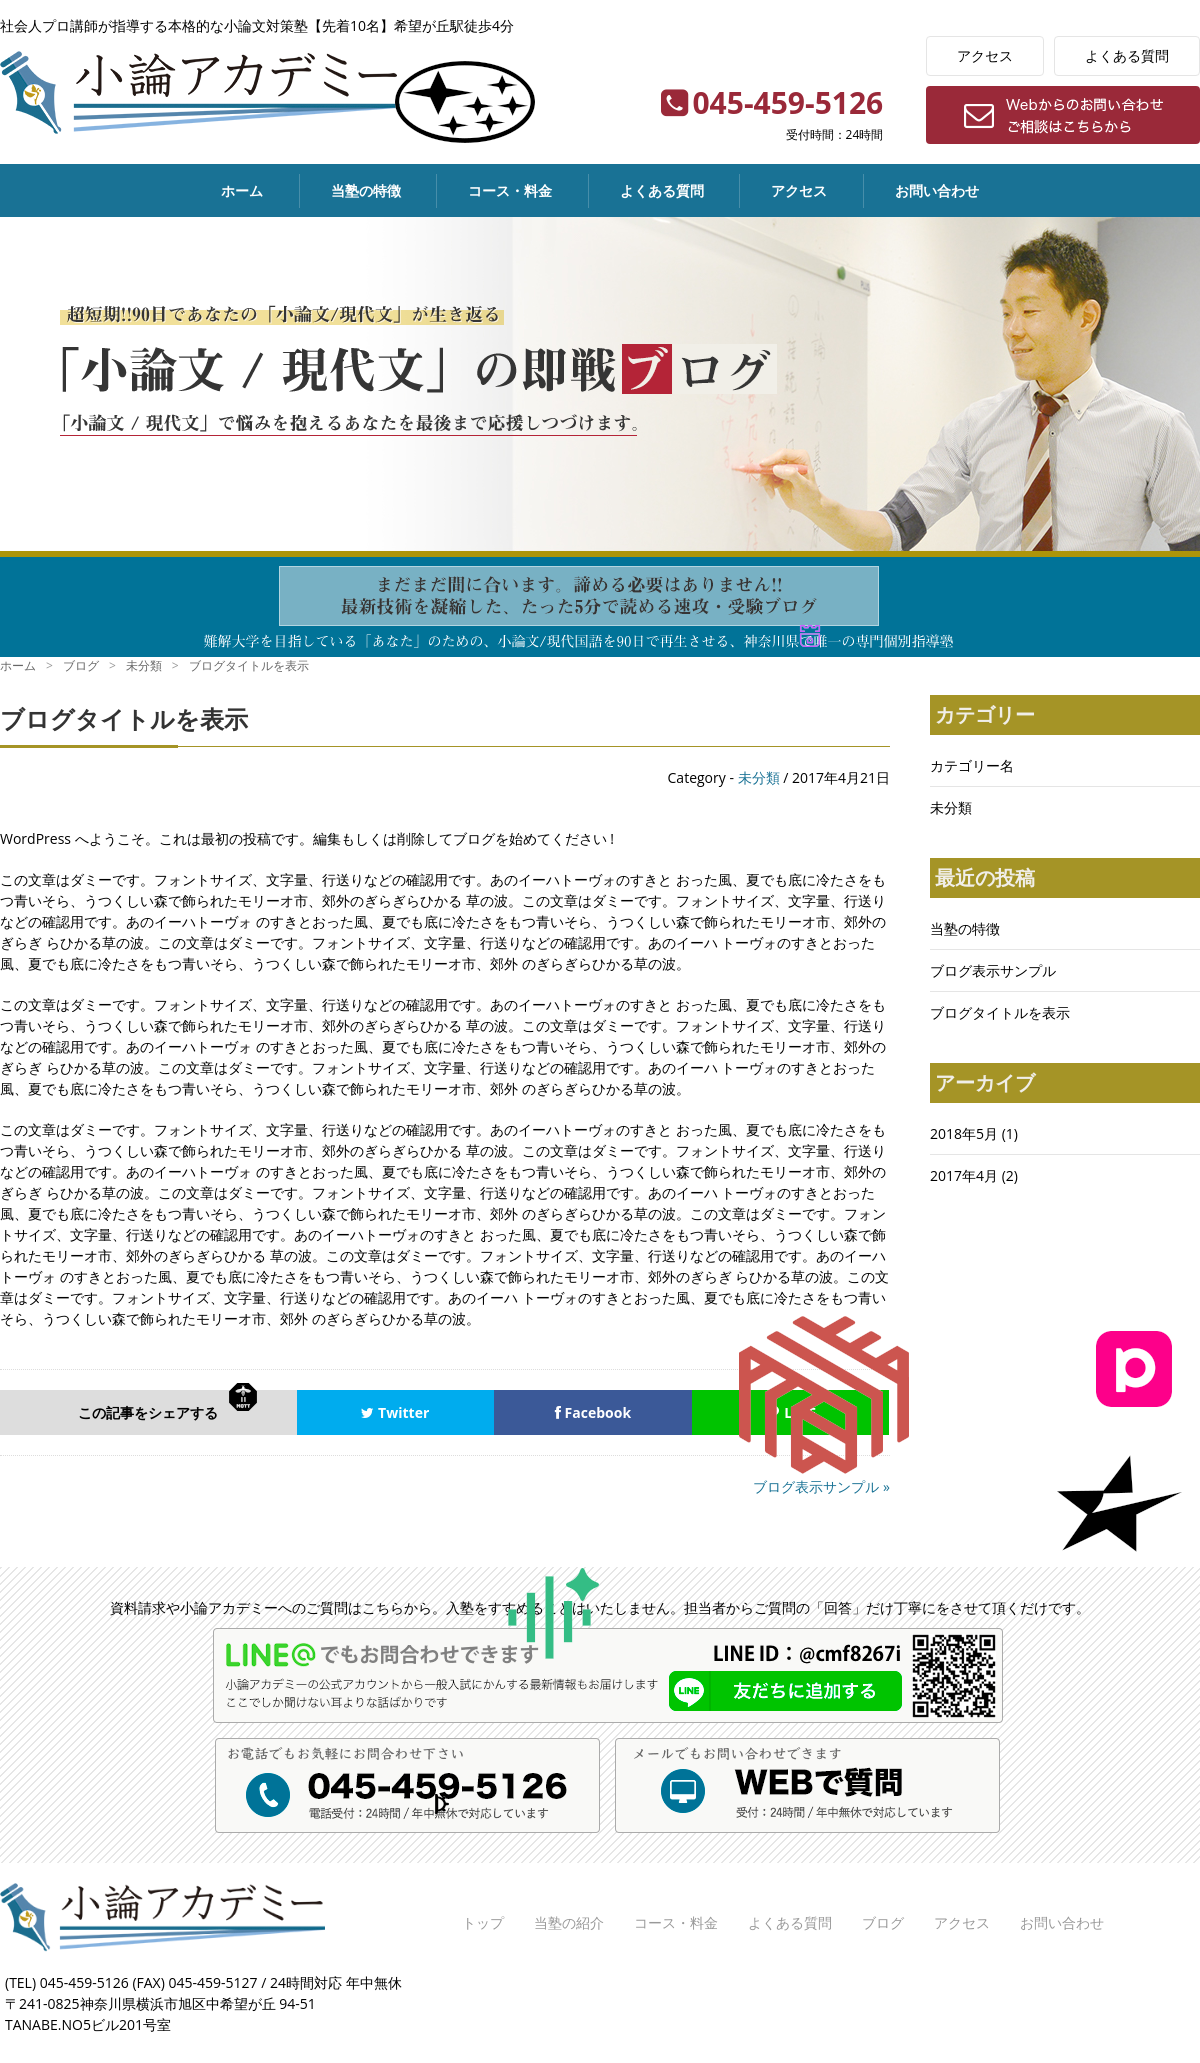 The image size is (1200, 2063). What do you see at coordinates (1134, 1369) in the screenshot?
I see `open pixiv app` at bounding box center [1134, 1369].